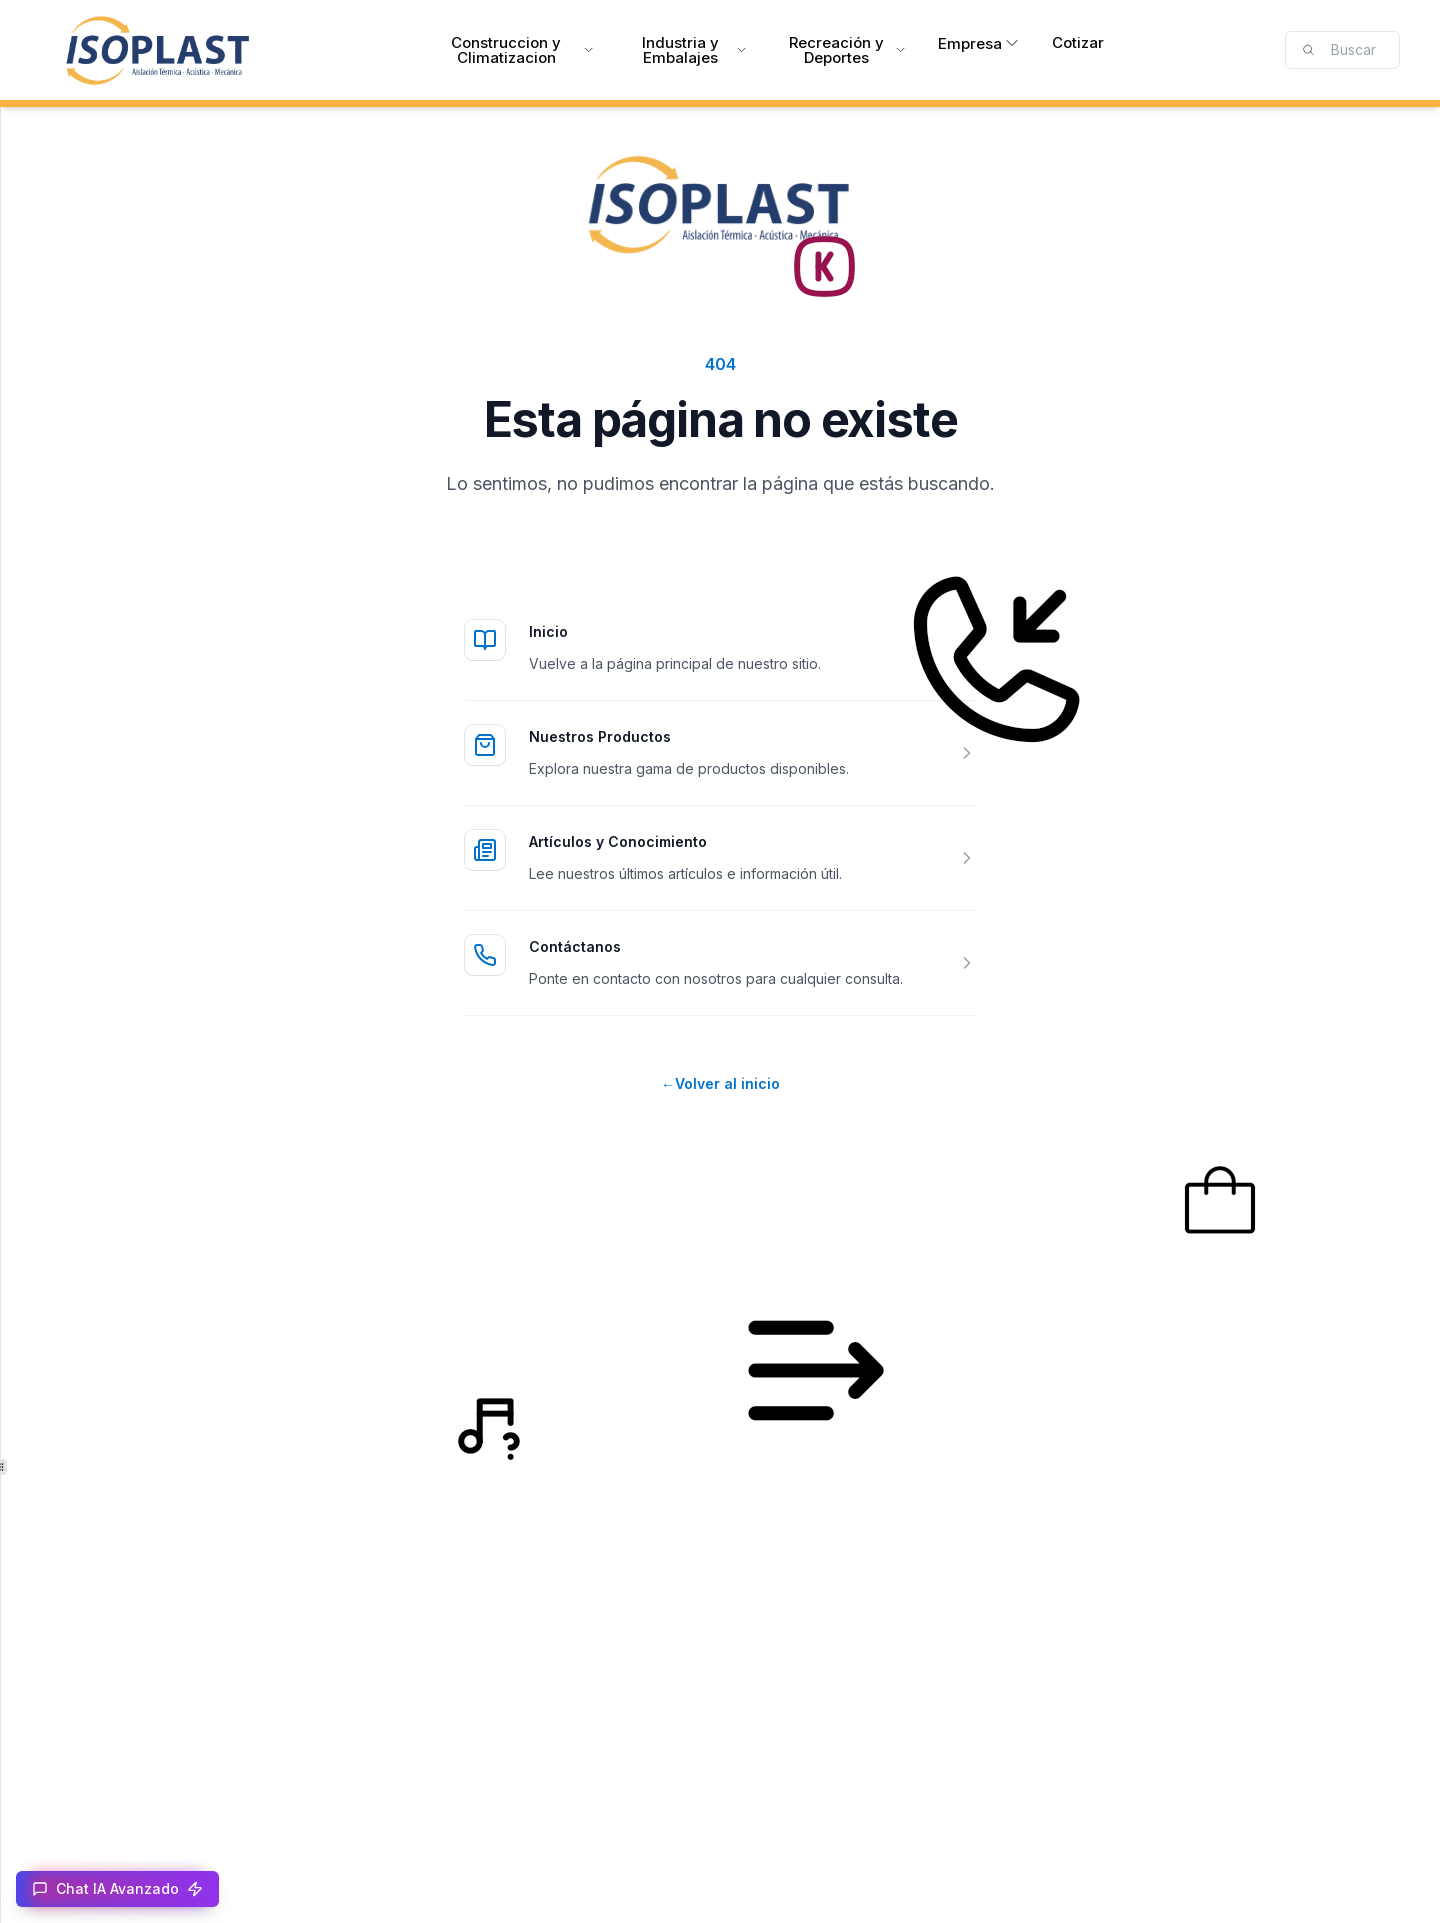  Describe the element at coordinates (1220, 1204) in the screenshot. I see `view your shopping bag` at that location.